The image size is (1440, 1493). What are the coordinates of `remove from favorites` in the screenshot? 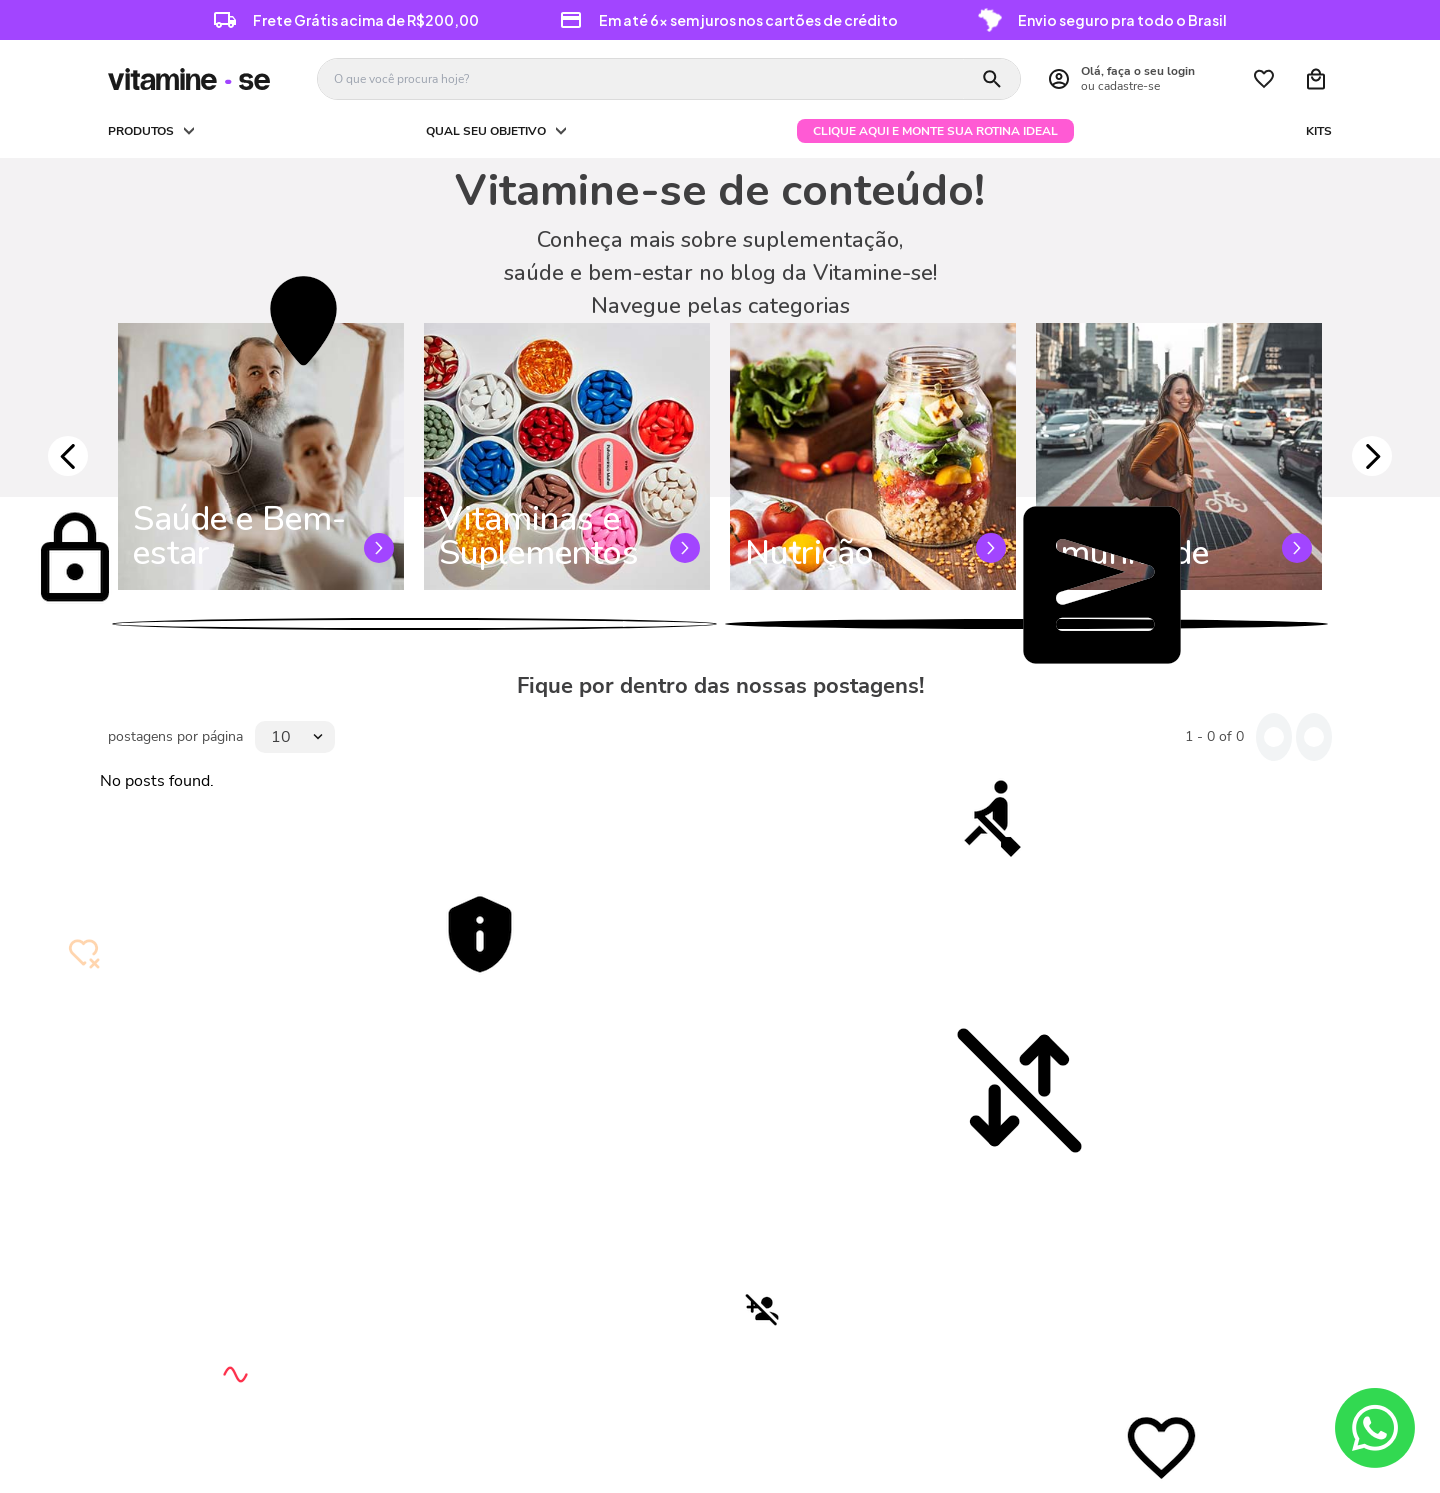 It's located at (83, 952).